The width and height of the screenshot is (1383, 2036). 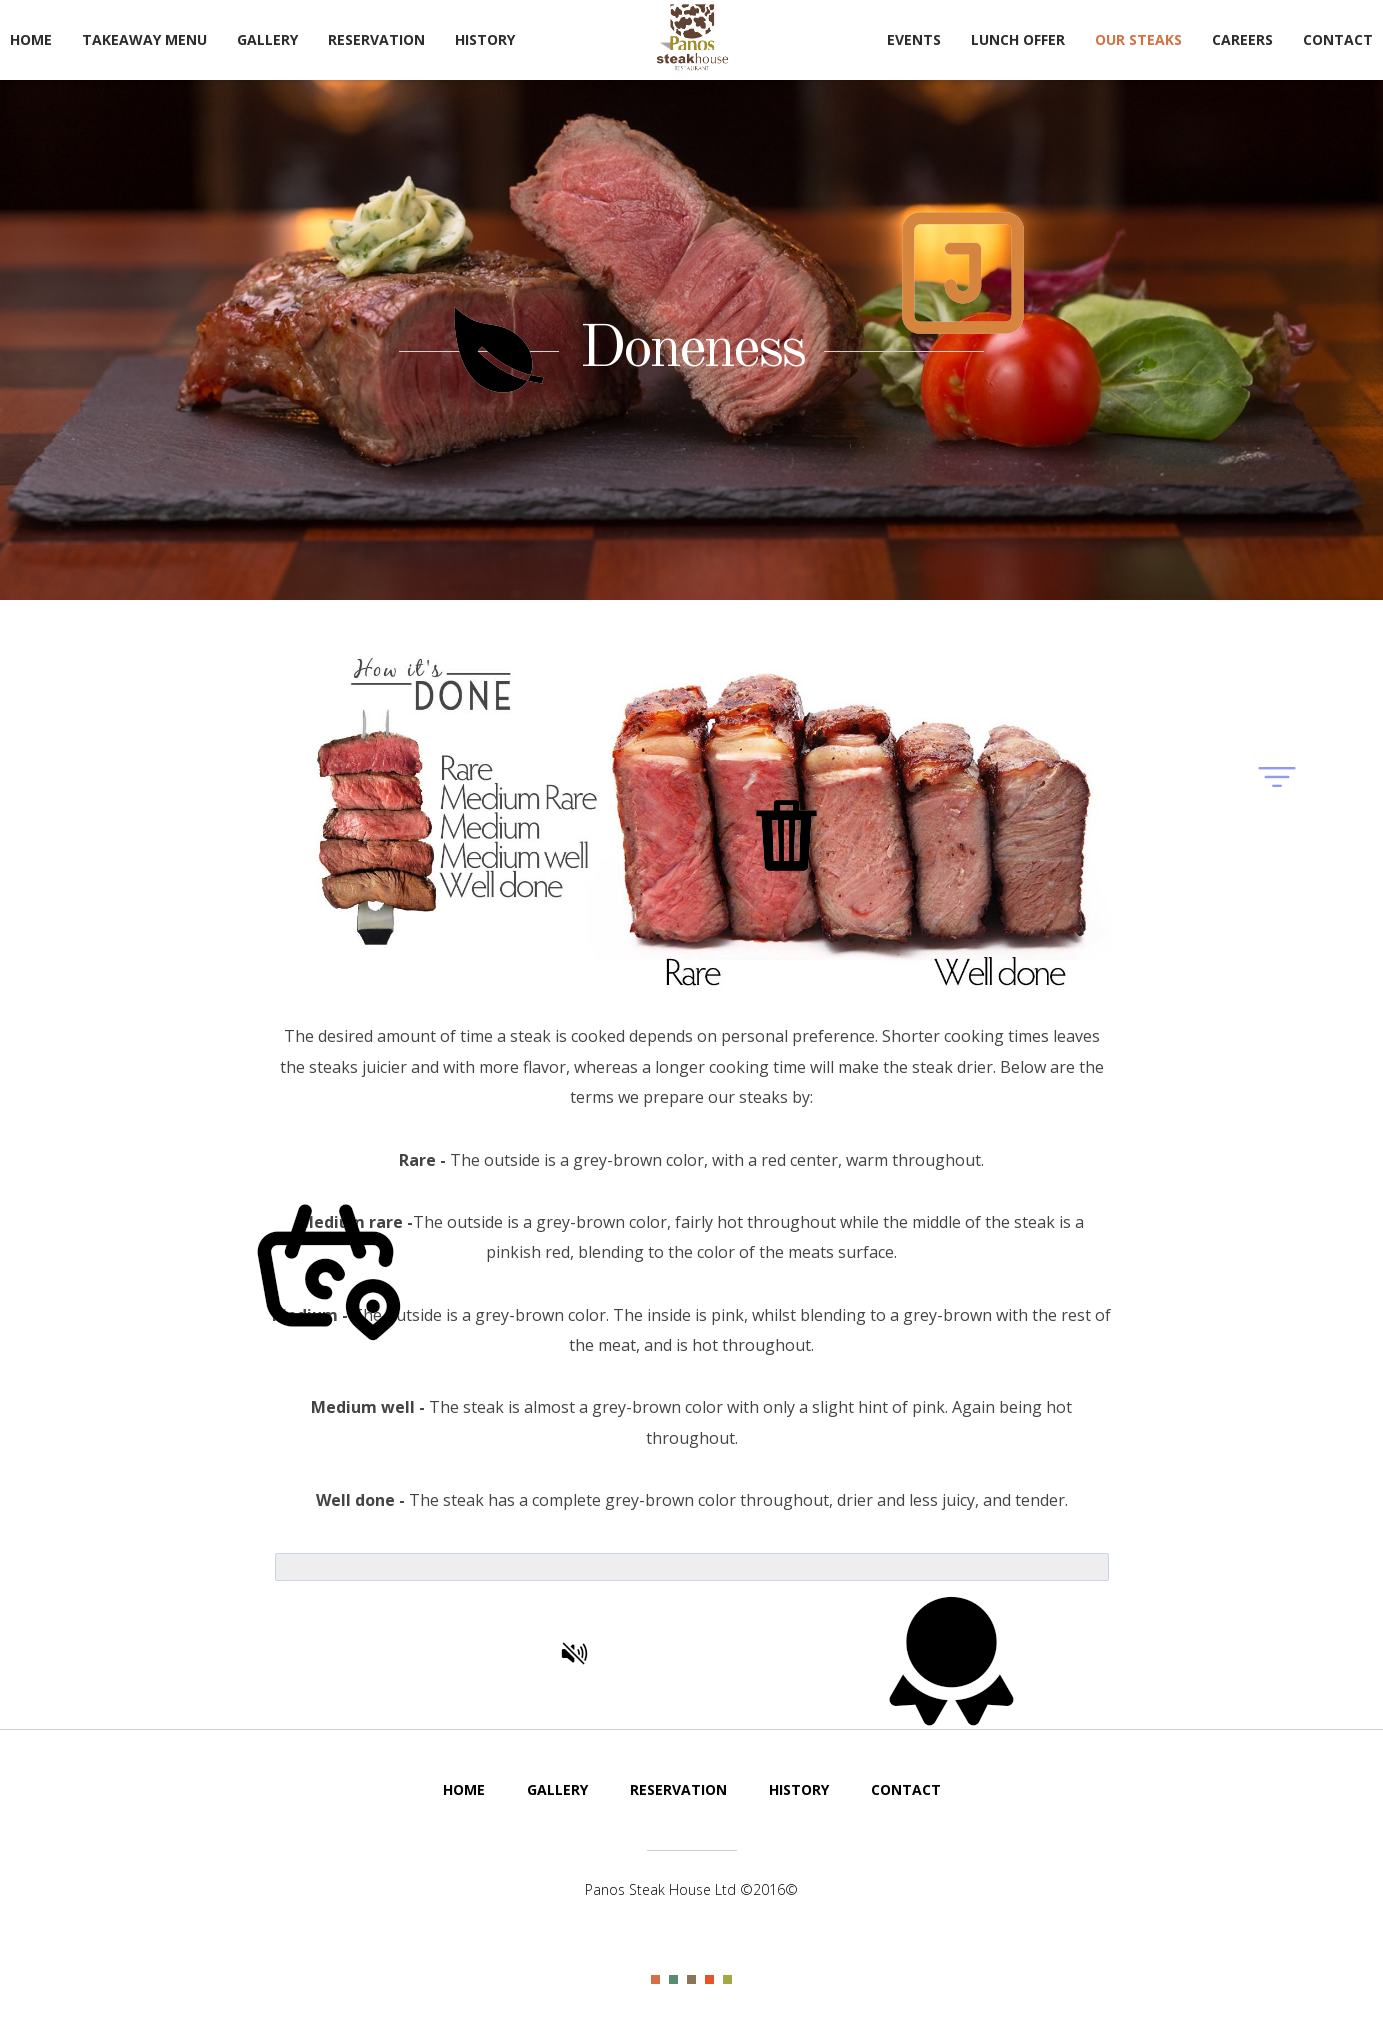 What do you see at coordinates (325, 1265) in the screenshot?
I see `view pickup location for your basket` at bounding box center [325, 1265].